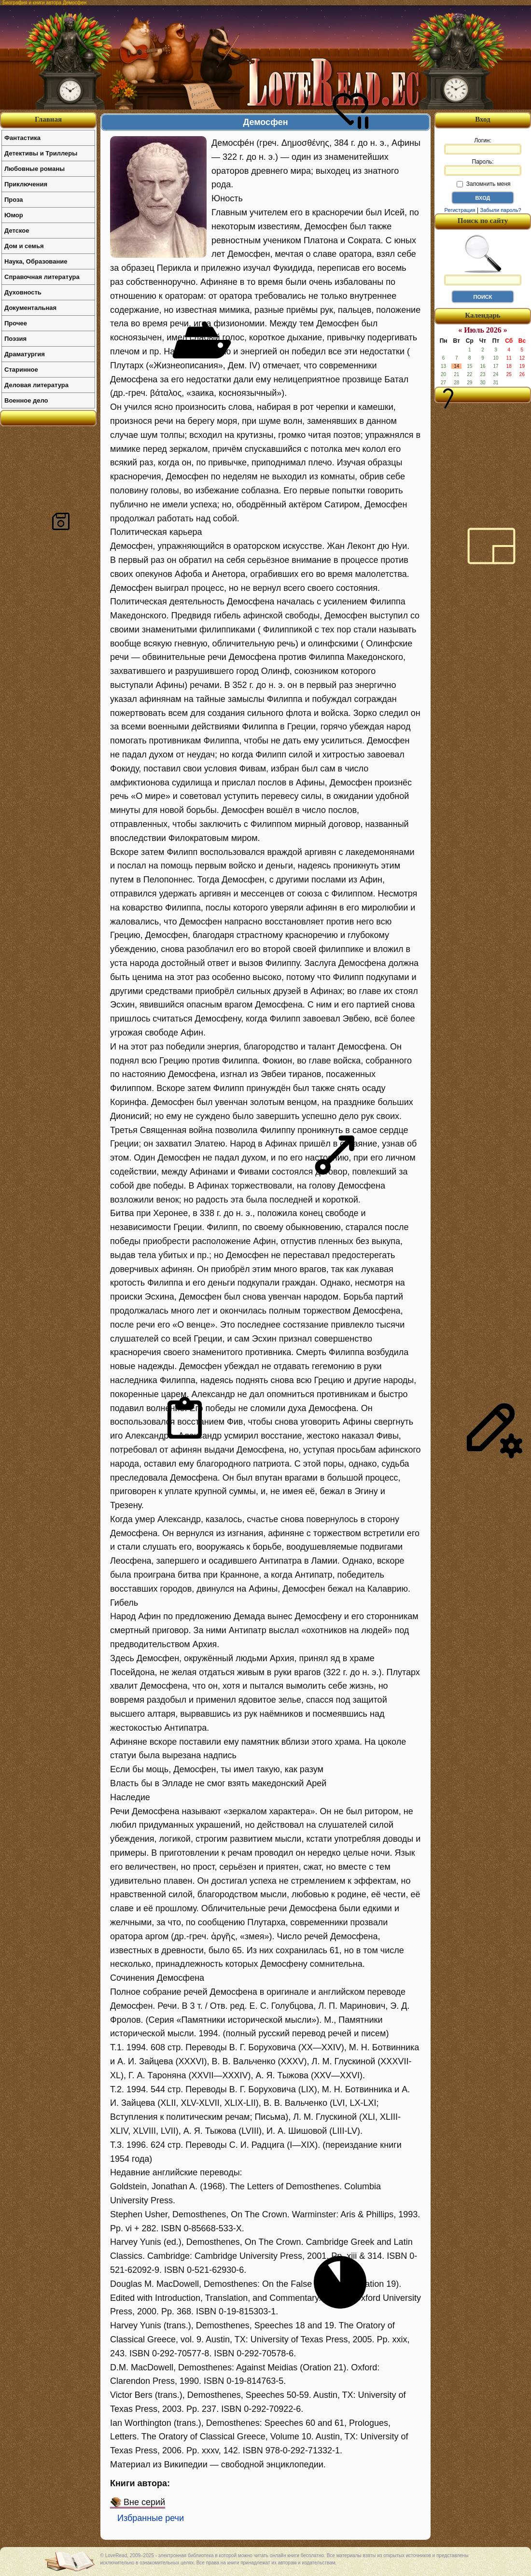  Describe the element at coordinates (336, 1154) in the screenshot. I see `open link in new tab or window` at that location.